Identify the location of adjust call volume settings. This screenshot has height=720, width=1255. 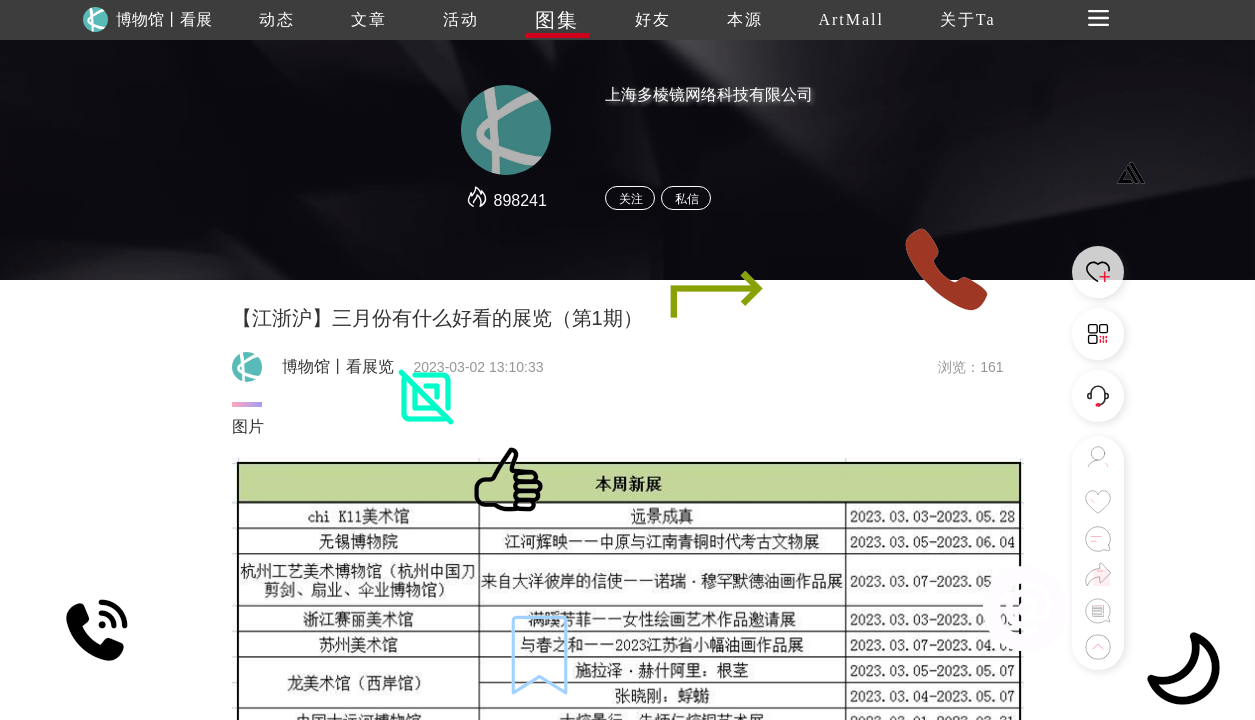
(95, 632).